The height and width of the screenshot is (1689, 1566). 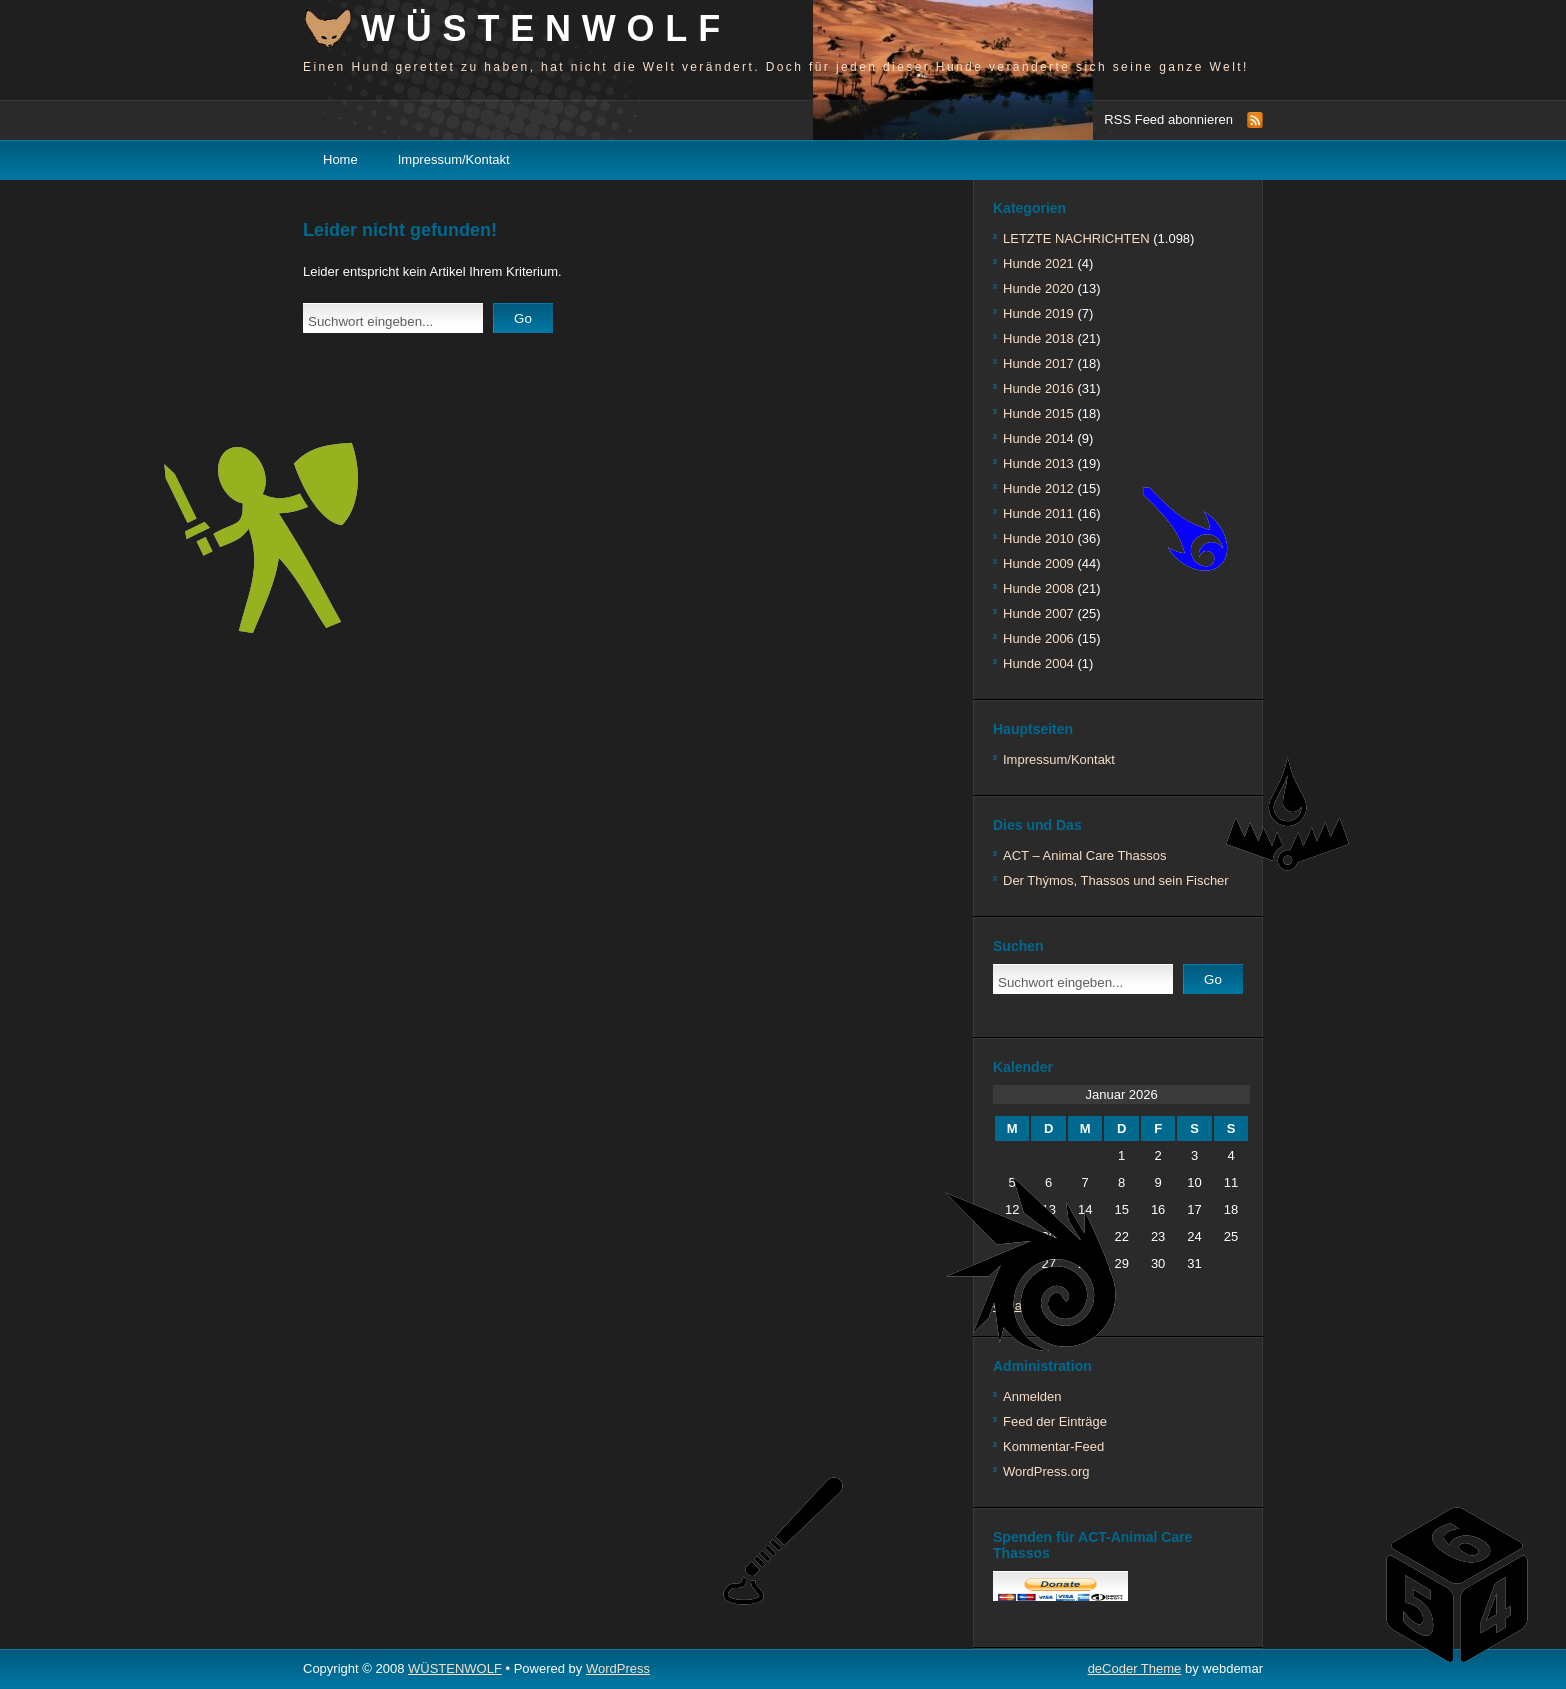 I want to click on indicates a grease trap or oil collection hazard, so click(x=1287, y=818).